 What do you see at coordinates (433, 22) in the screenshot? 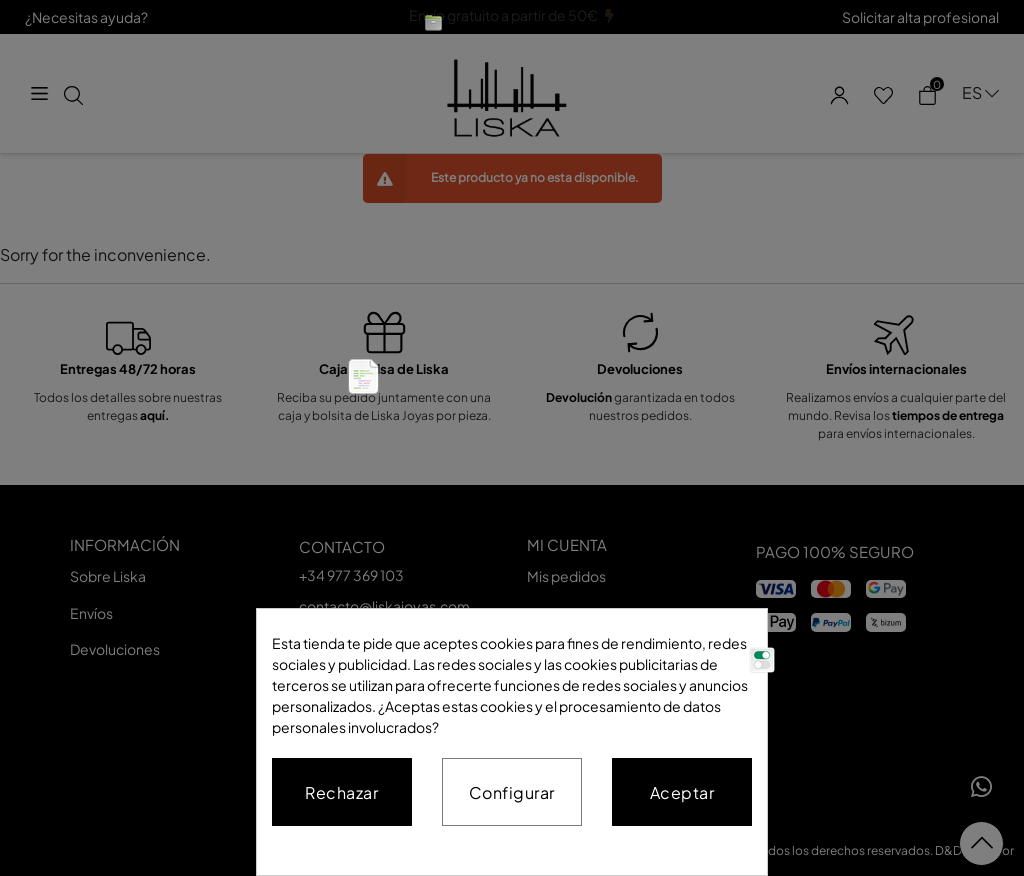
I see `open the file manager` at bounding box center [433, 22].